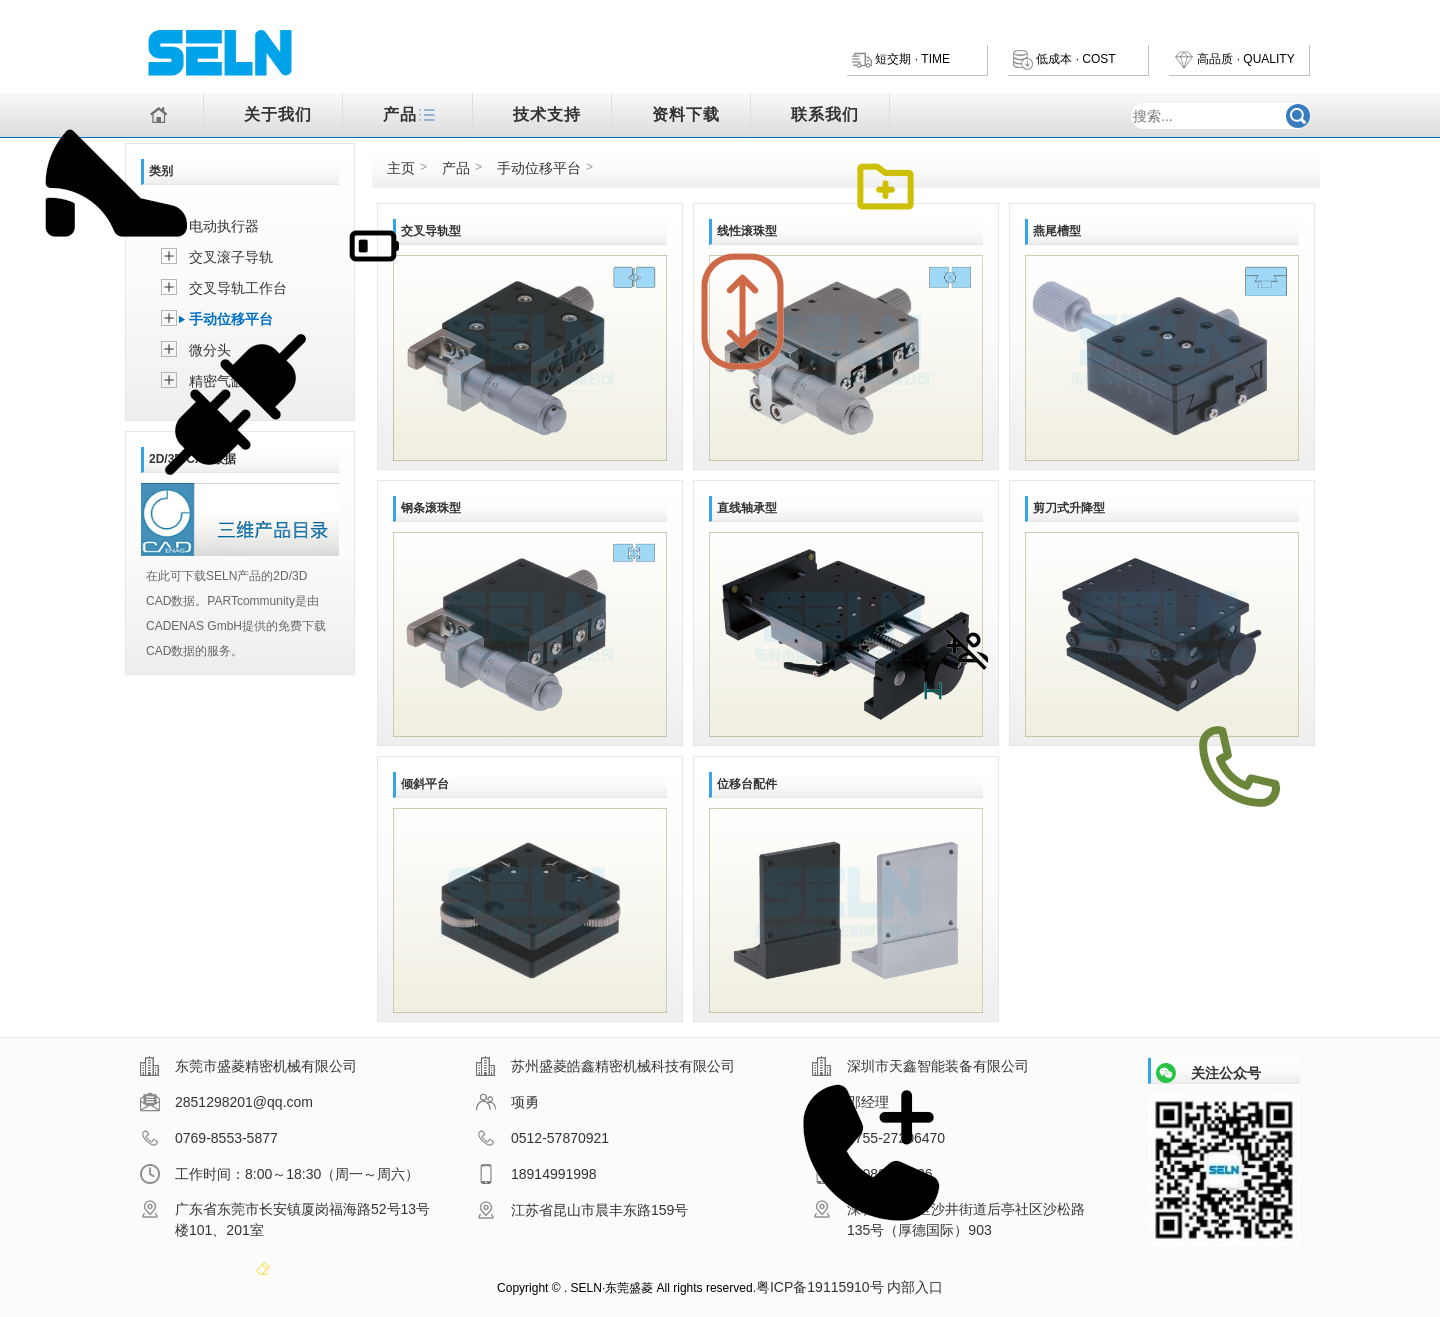 Image resolution: width=1440 pixels, height=1317 pixels. Describe the element at coordinates (742, 311) in the screenshot. I see `scroll up or down on the page` at that location.